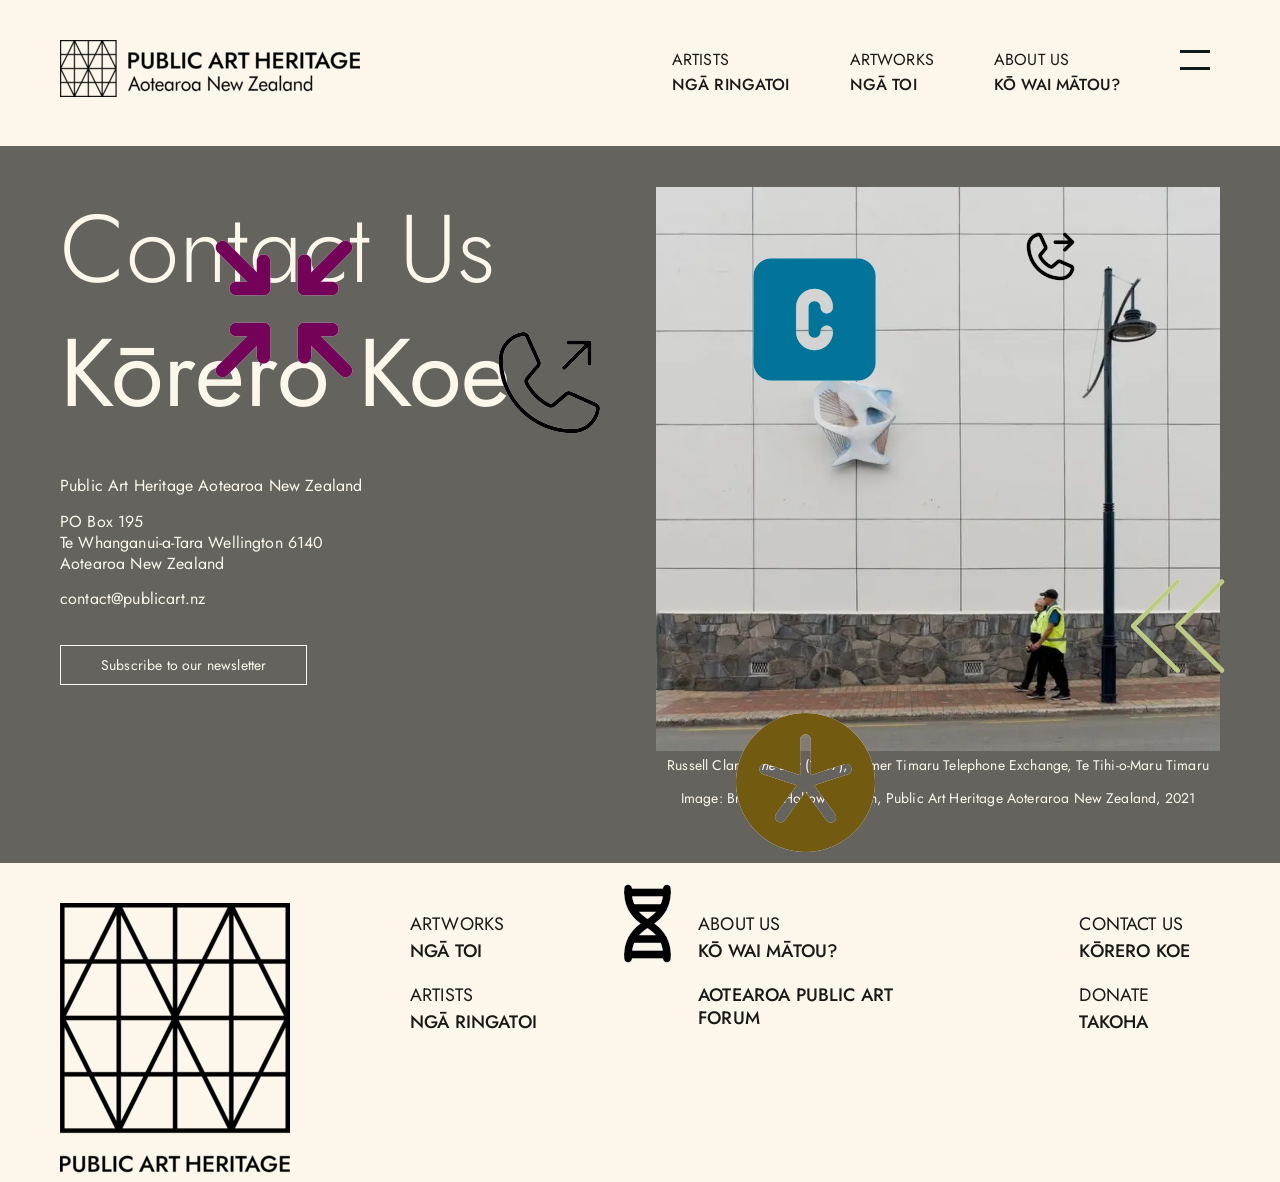  I want to click on view genetic or DNA information, so click(647, 923).